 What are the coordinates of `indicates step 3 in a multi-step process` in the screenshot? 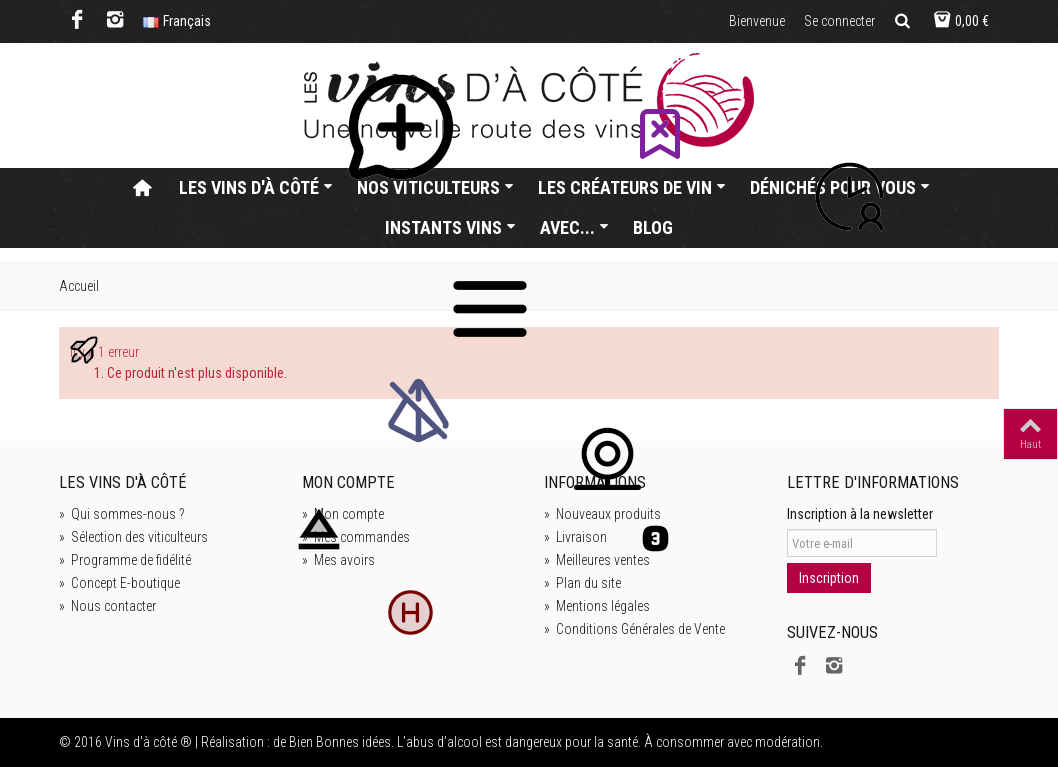 It's located at (655, 538).